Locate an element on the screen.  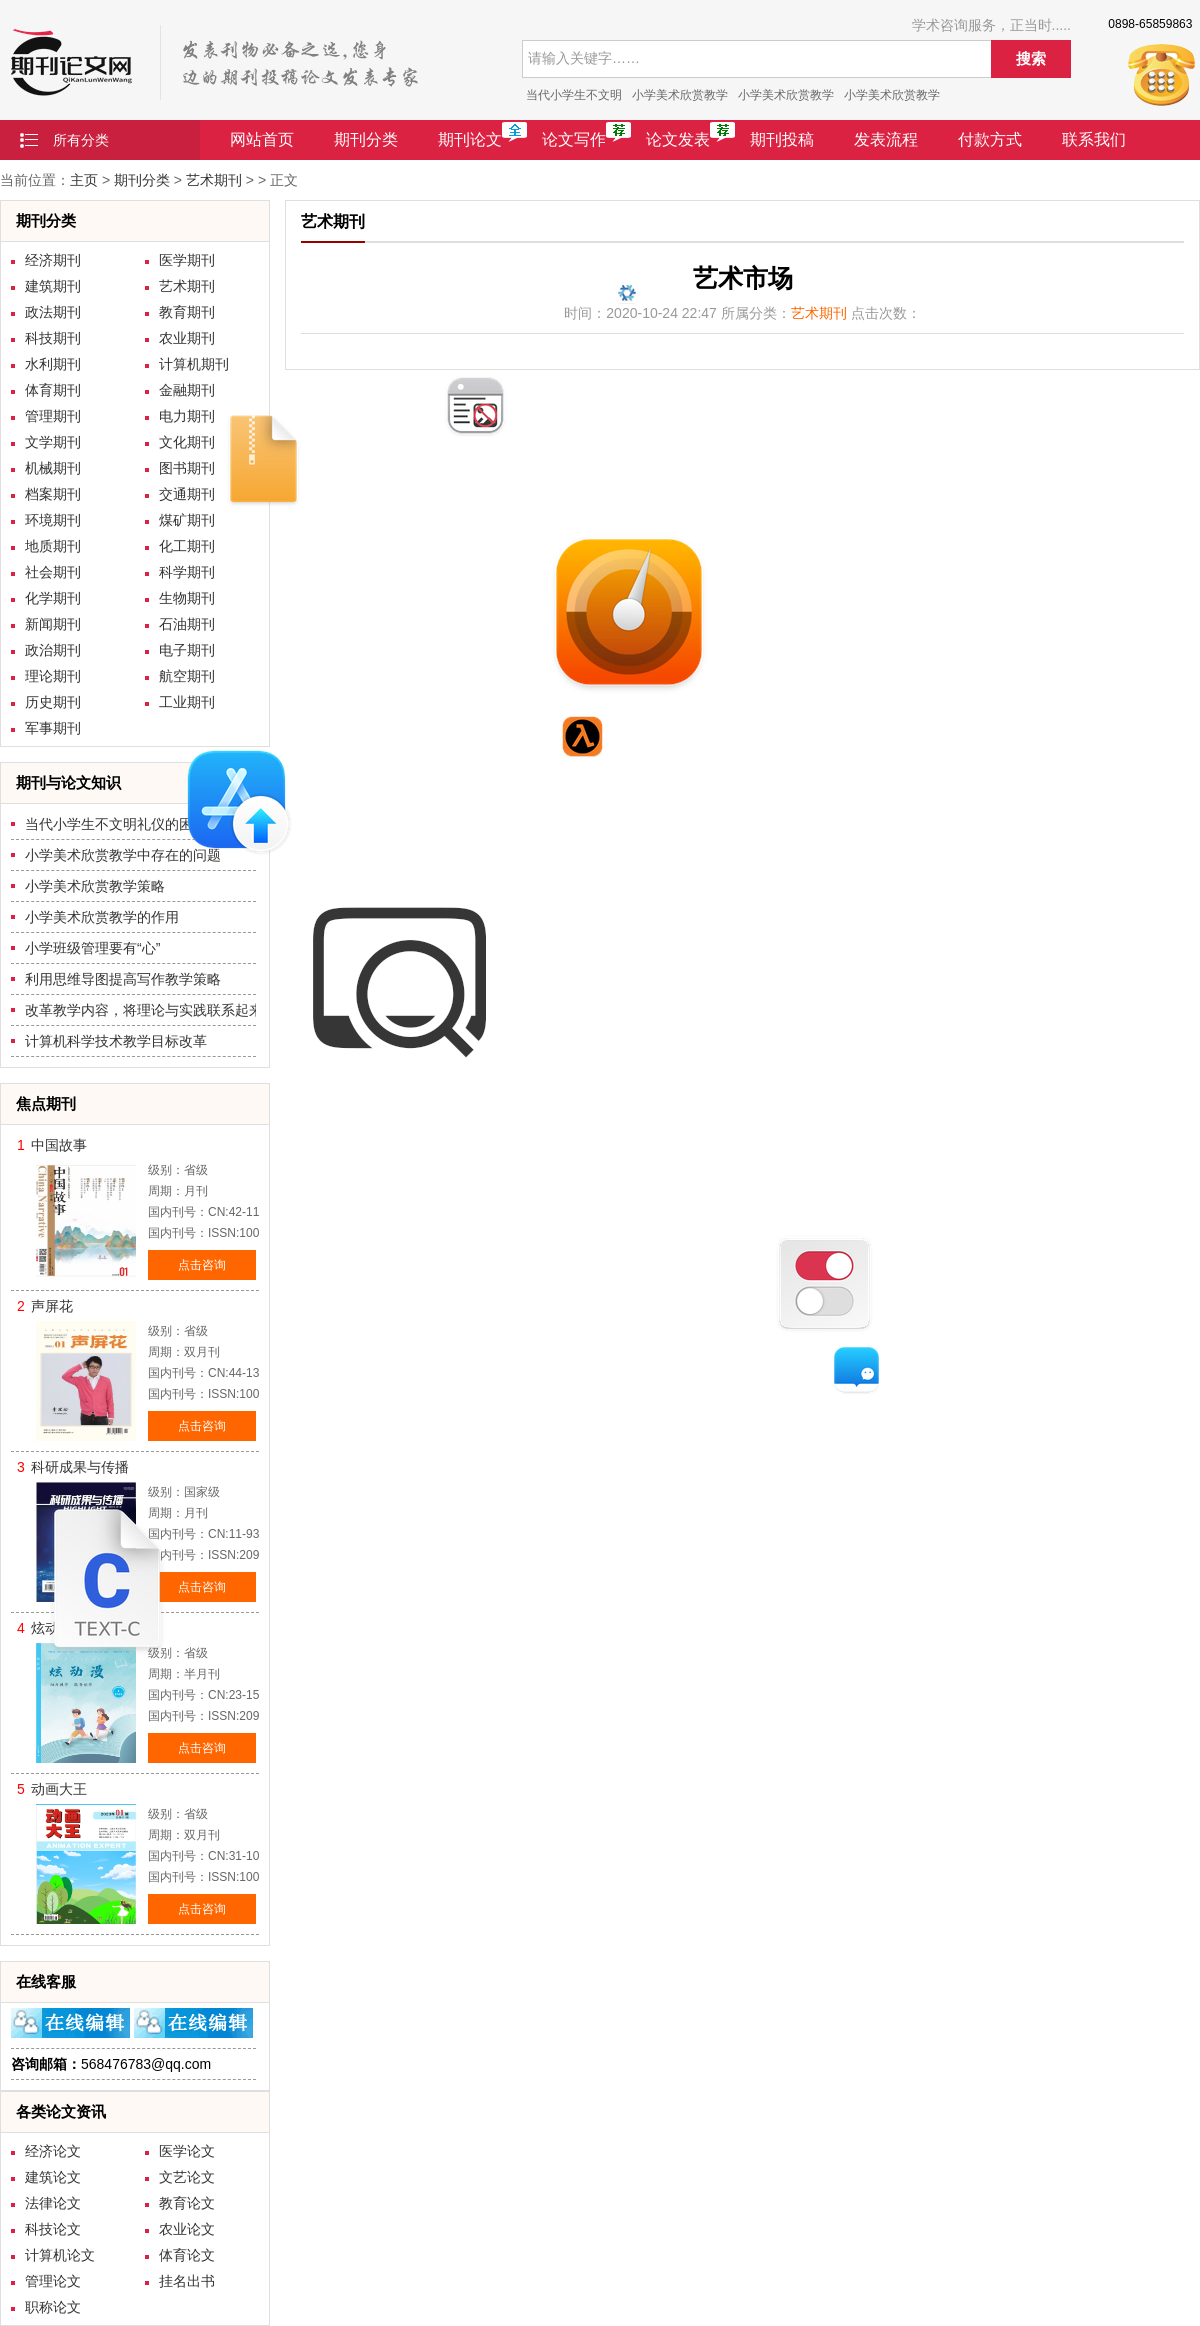
c programming language source file is located at coordinates (107, 1581).